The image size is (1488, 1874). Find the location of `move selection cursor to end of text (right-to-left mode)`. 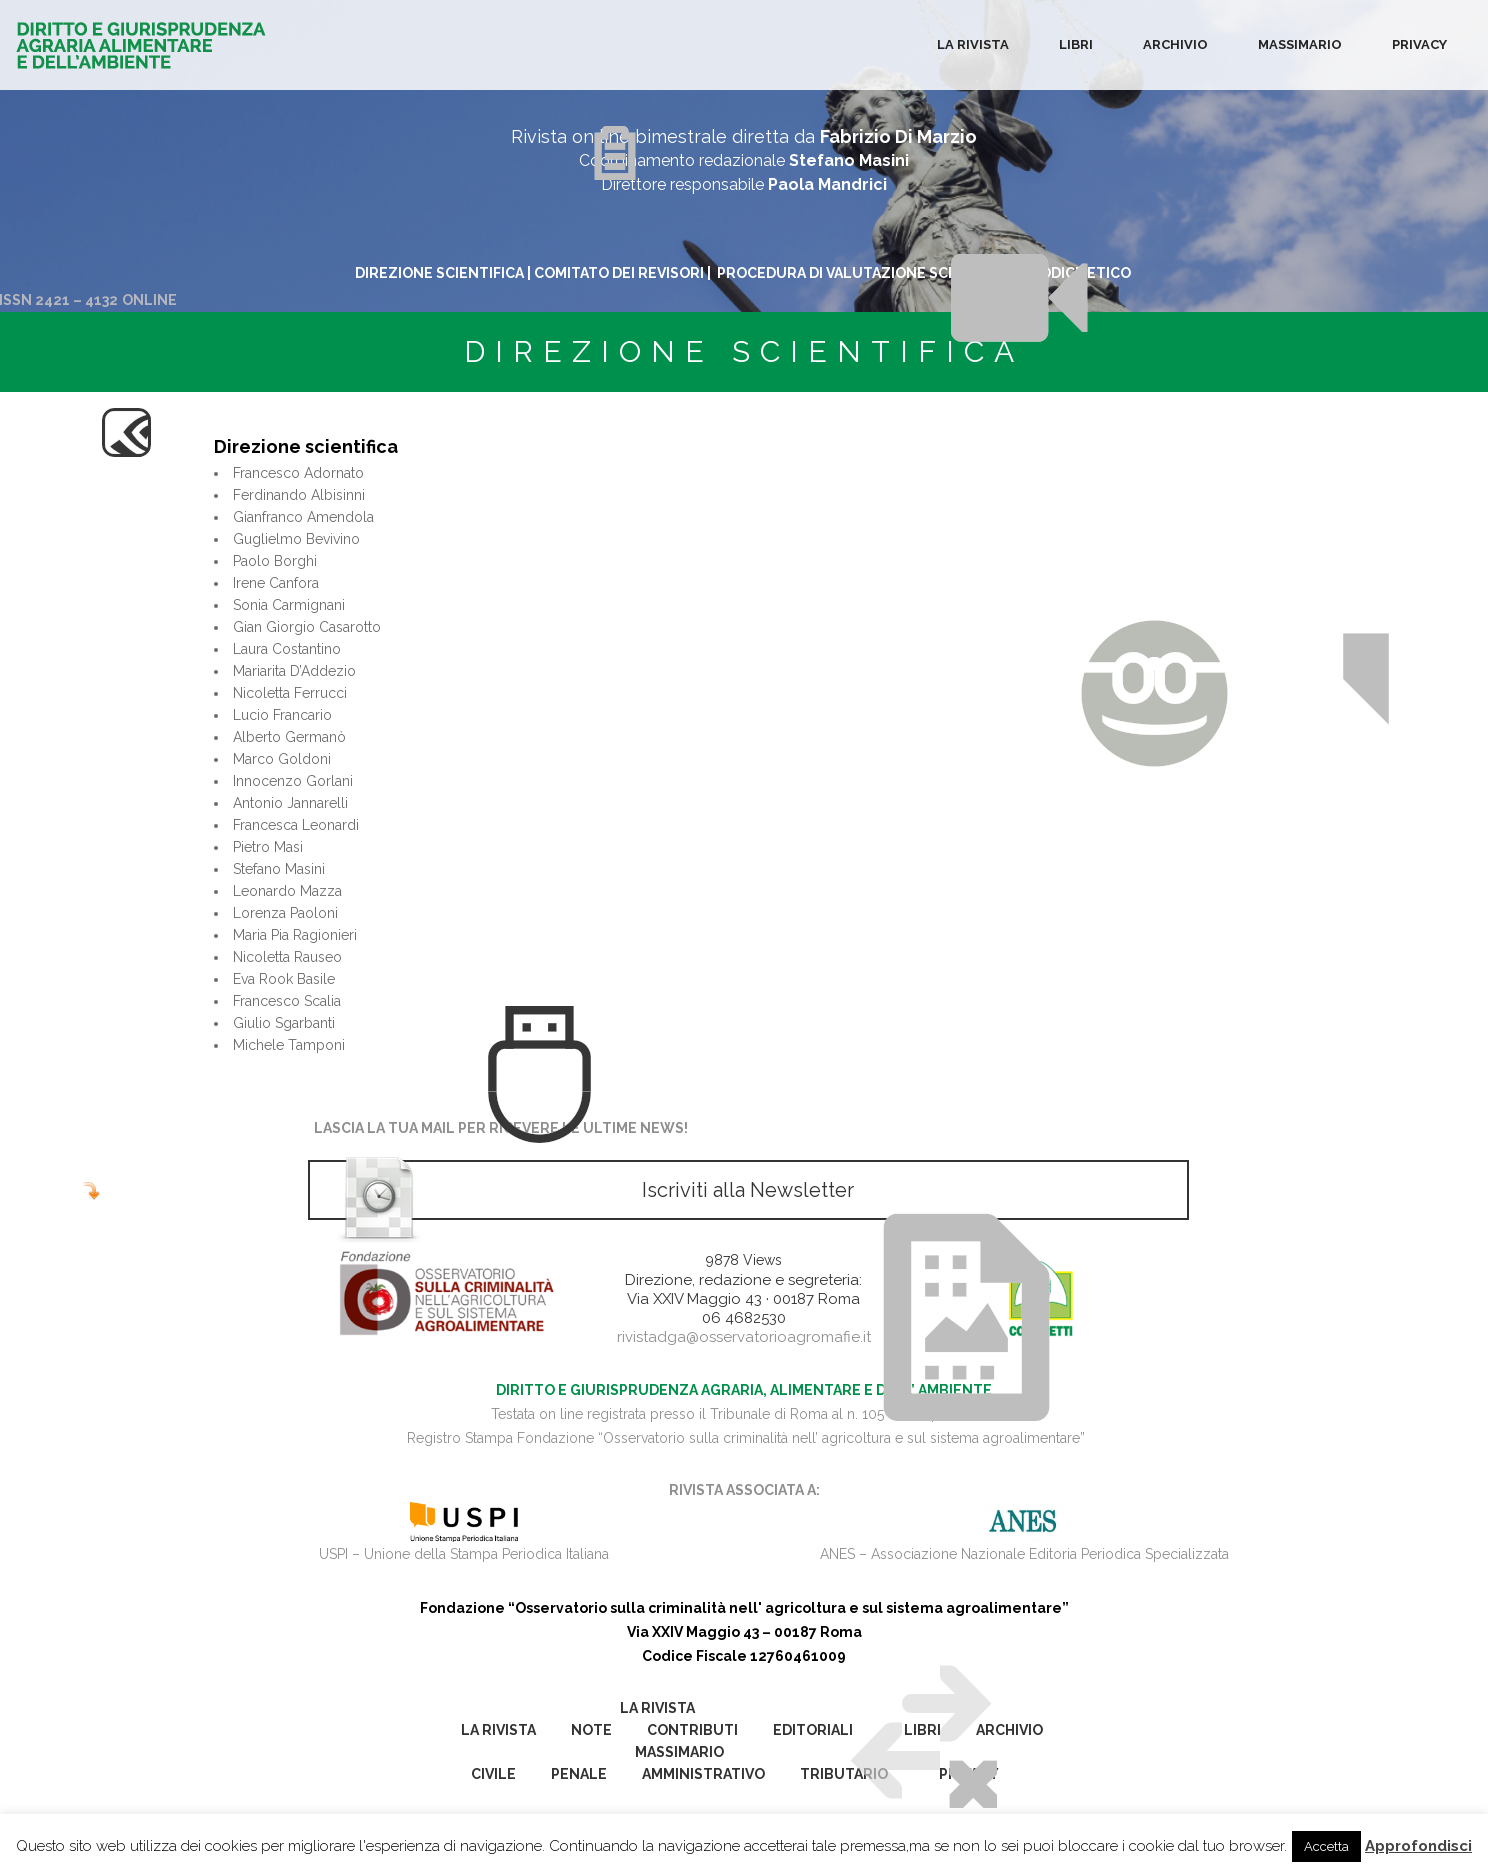

move selection cursor to end of text (right-to-left mode) is located at coordinates (1366, 679).